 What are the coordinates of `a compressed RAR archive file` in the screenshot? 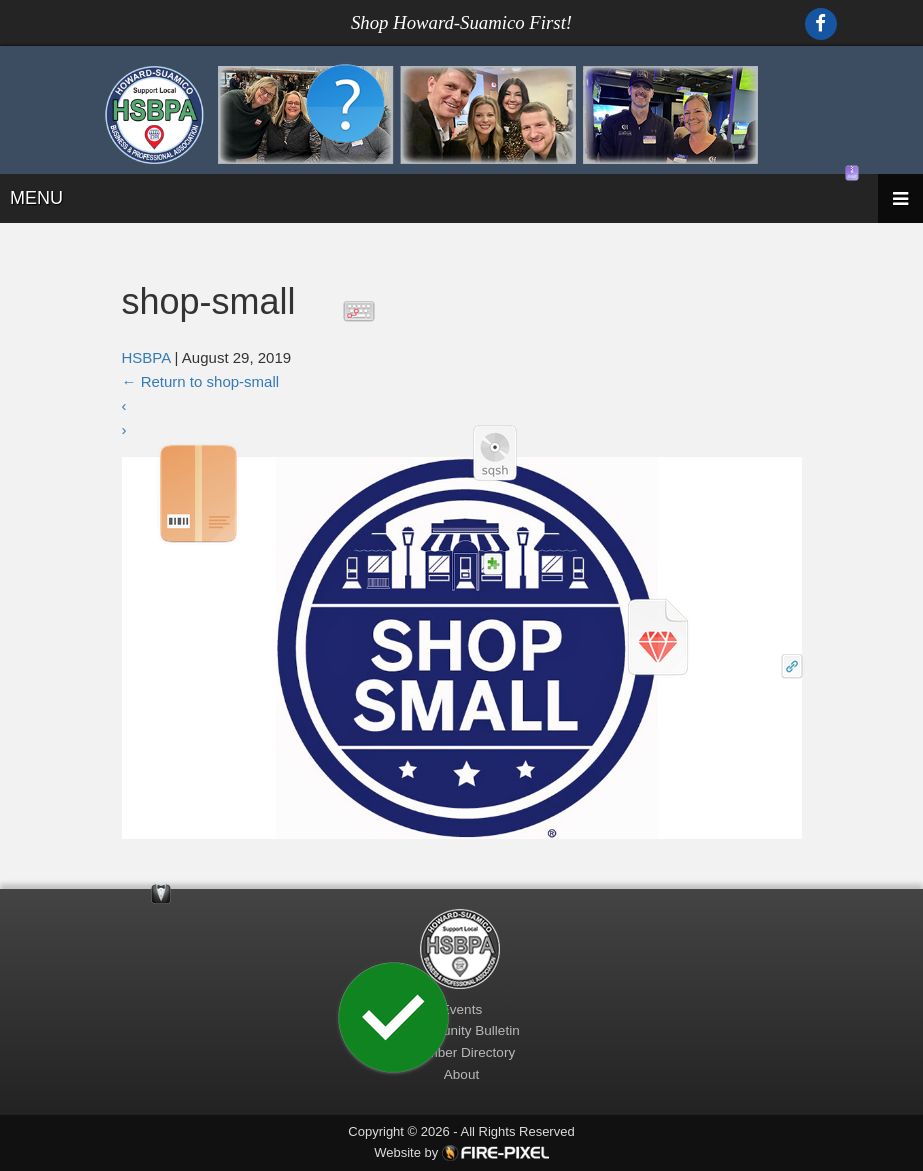 It's located at (852, 173).